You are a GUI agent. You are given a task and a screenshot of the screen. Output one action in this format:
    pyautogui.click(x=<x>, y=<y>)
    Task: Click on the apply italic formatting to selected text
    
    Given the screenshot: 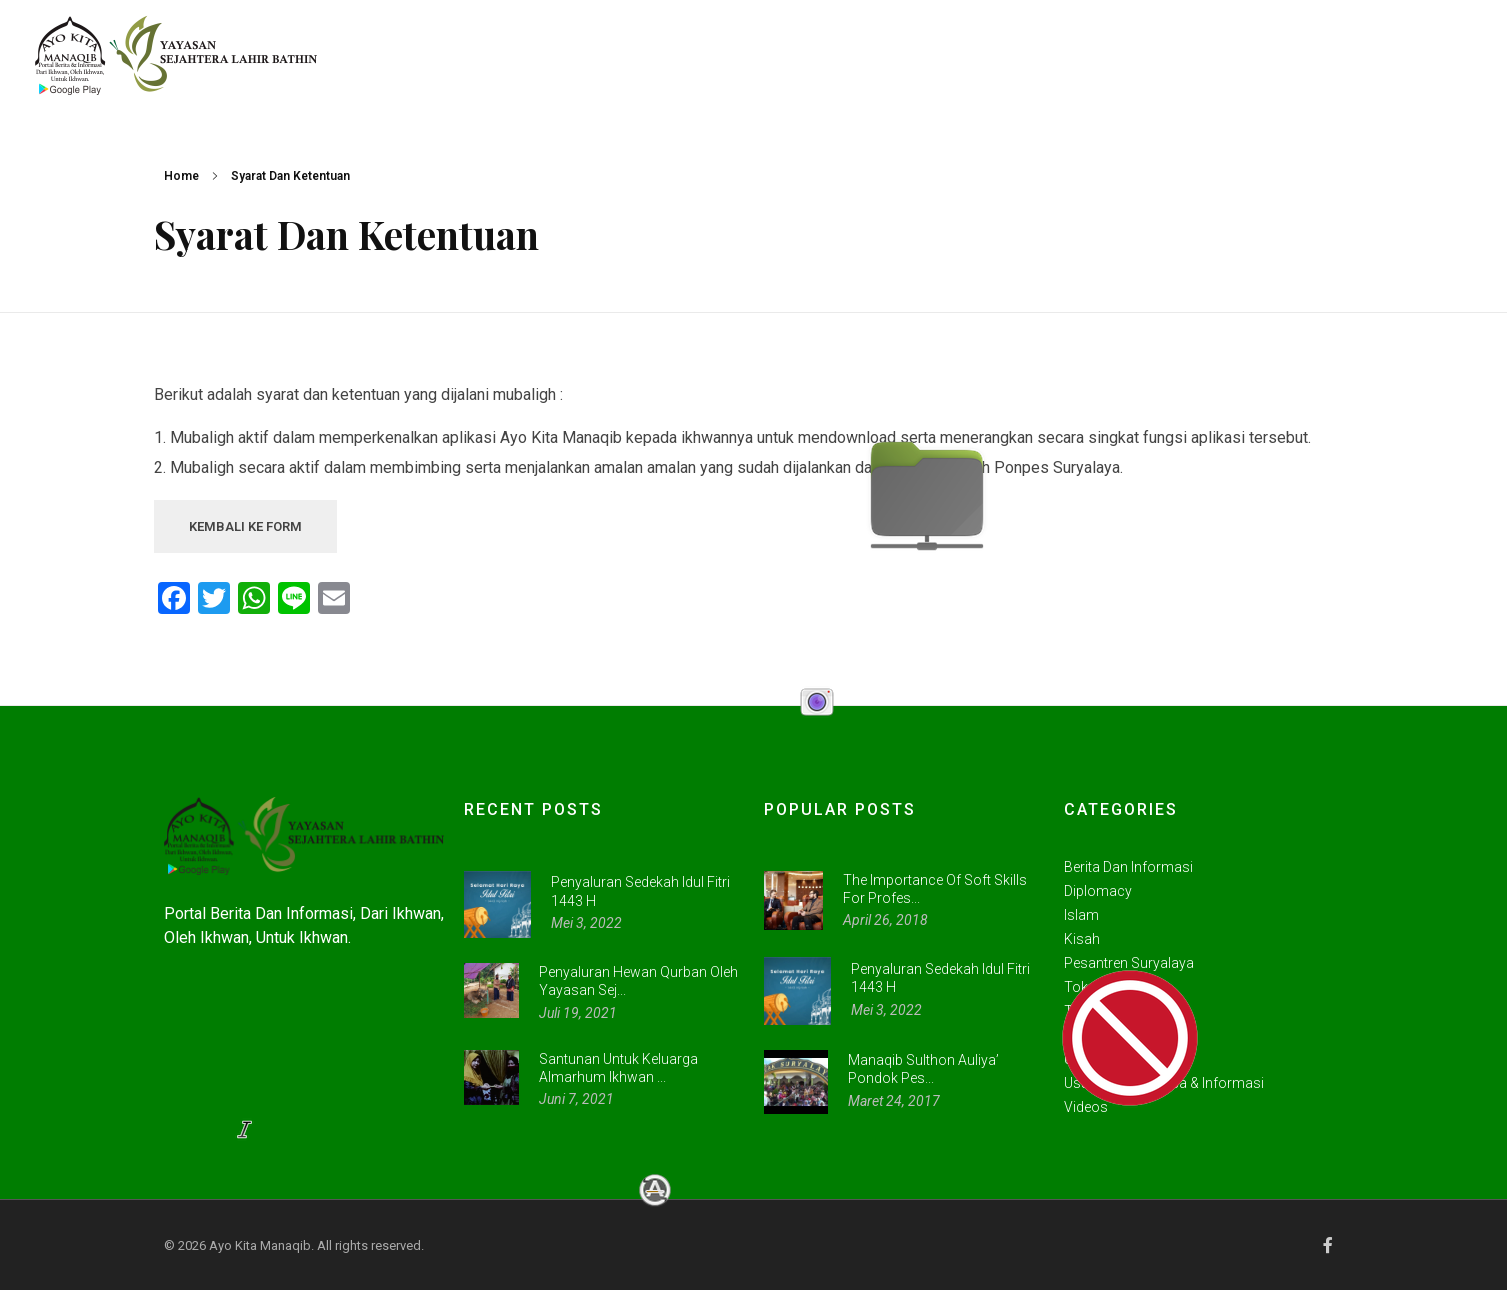 What is the action you would take?
    pyautogui.click(x=244, y=1129)
    